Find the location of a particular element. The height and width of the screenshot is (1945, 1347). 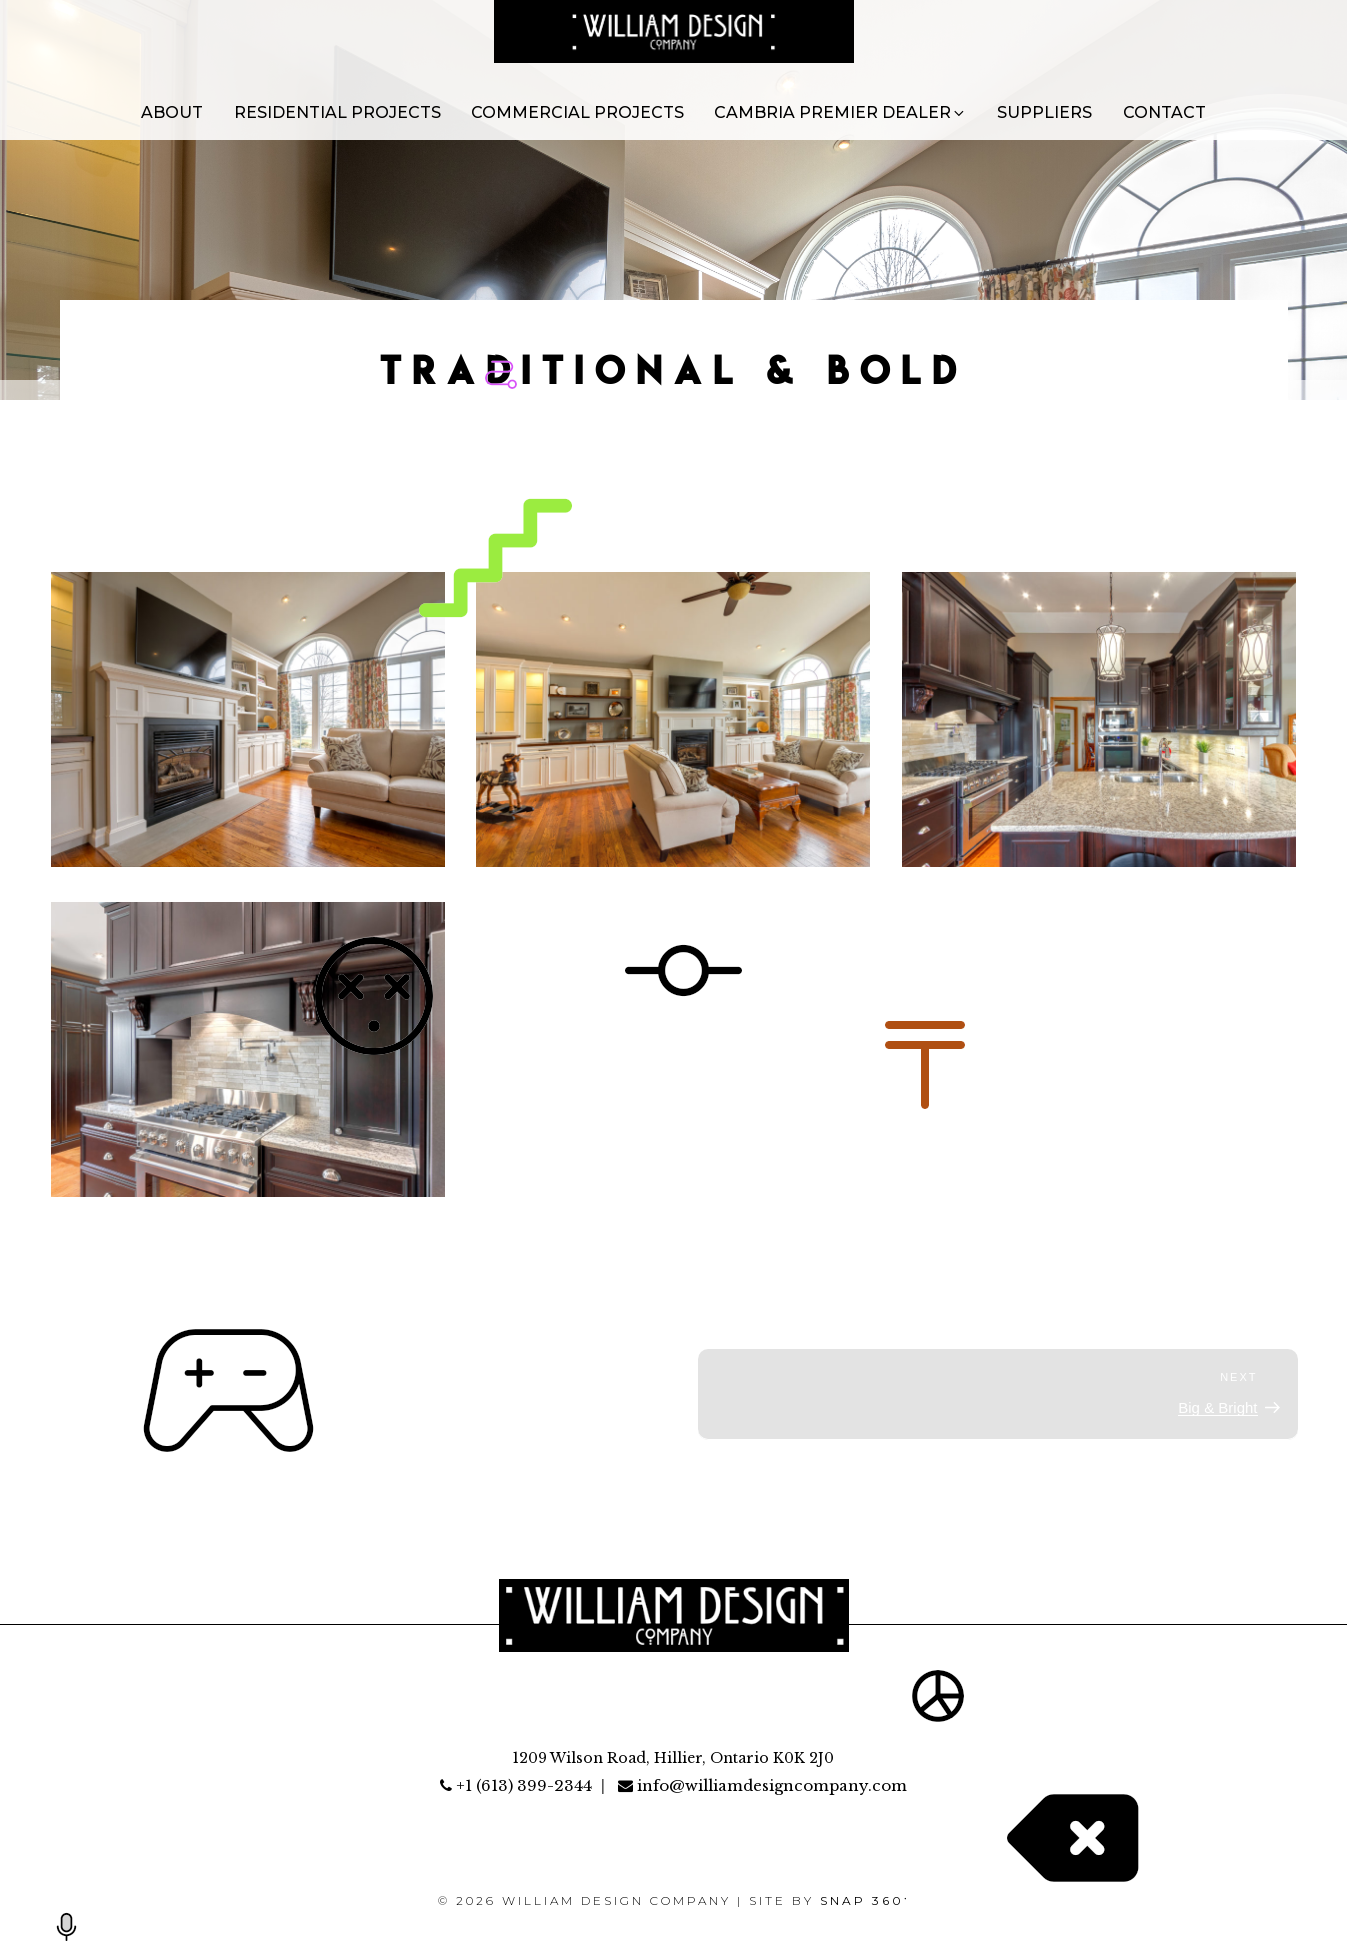

indicates an error or failed action is located at coordinates (374, 996).